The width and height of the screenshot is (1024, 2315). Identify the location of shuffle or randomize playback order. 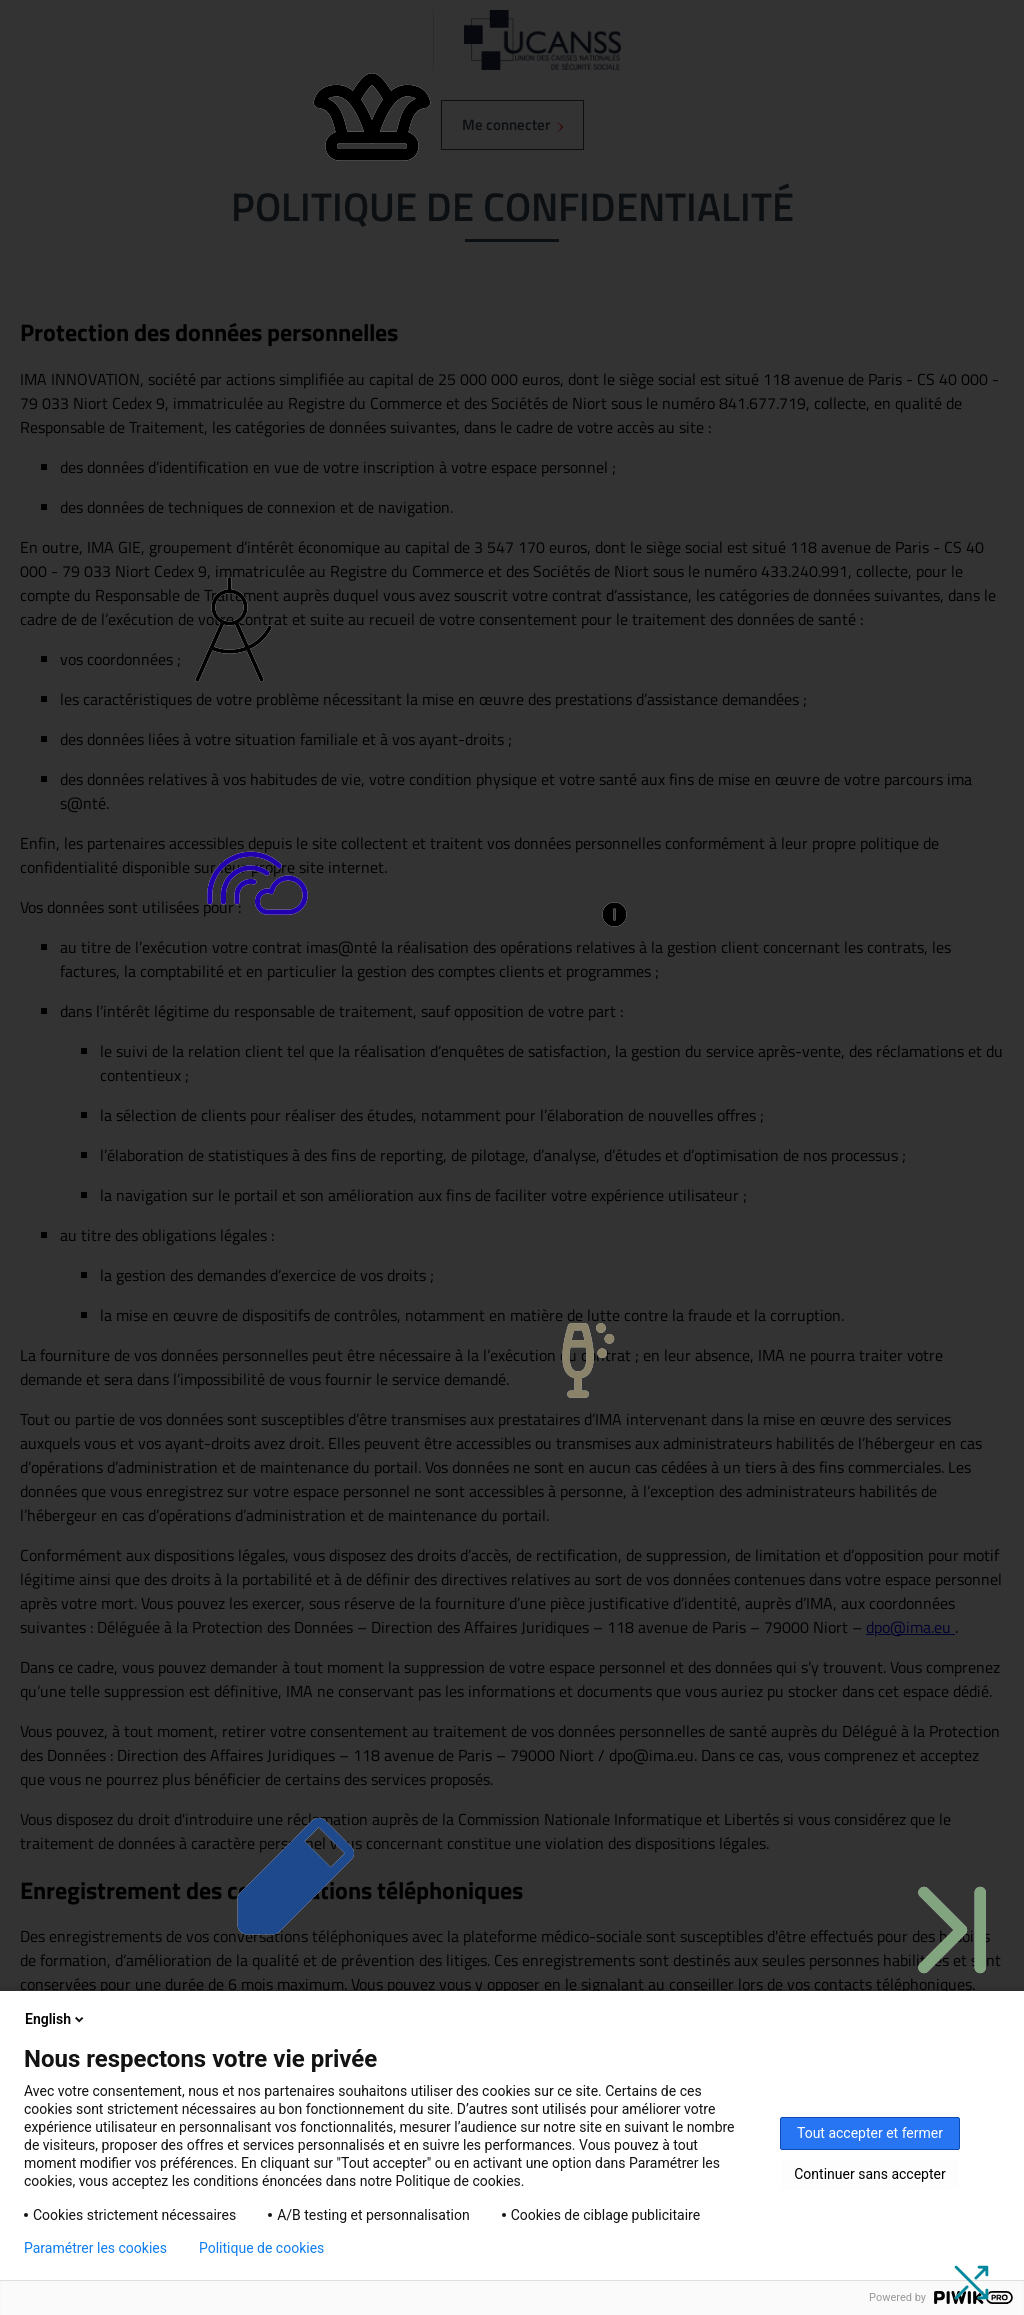
(971, 2282).